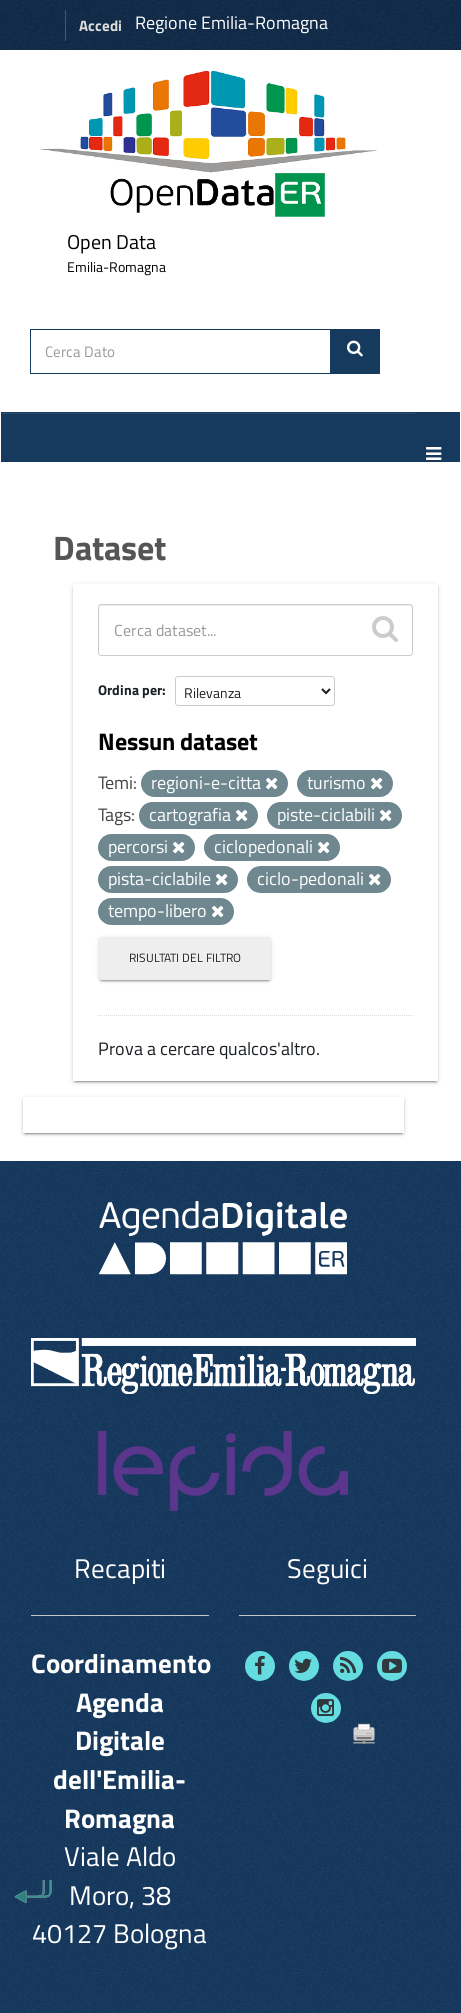 This screenshot has width=461, height=2013. Describe the element at coordinates (364, 1734) in the screenshot. I see `connect to a network printer` at that location.